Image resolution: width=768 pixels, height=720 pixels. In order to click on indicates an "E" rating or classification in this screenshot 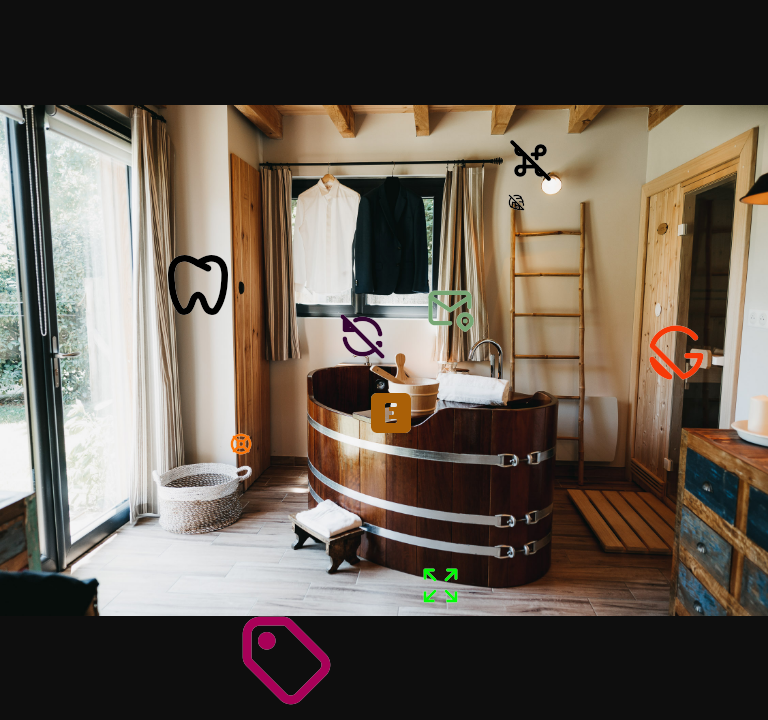, I will do `click(391, 413)`.